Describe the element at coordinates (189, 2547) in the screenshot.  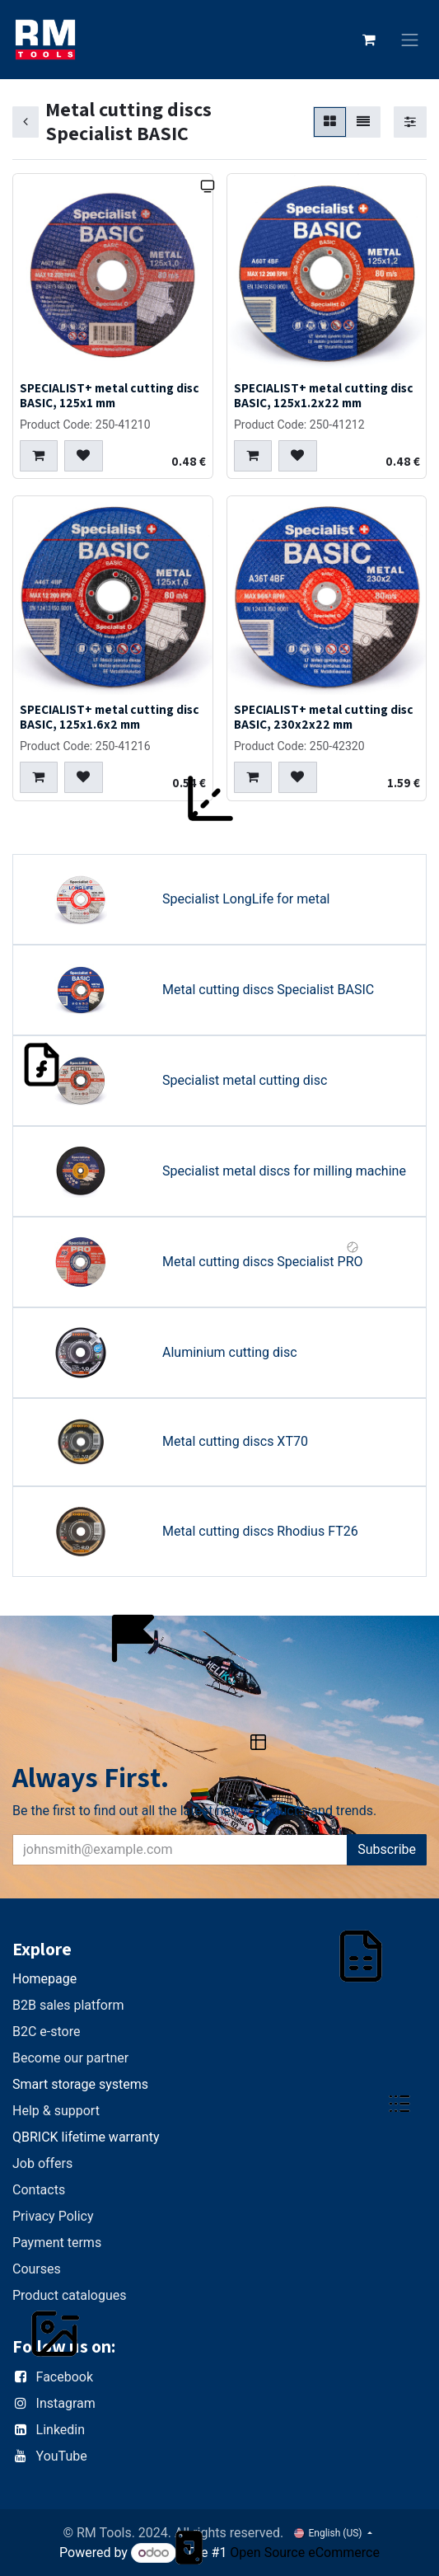
I see `jack playing card in a card game app` at that location.